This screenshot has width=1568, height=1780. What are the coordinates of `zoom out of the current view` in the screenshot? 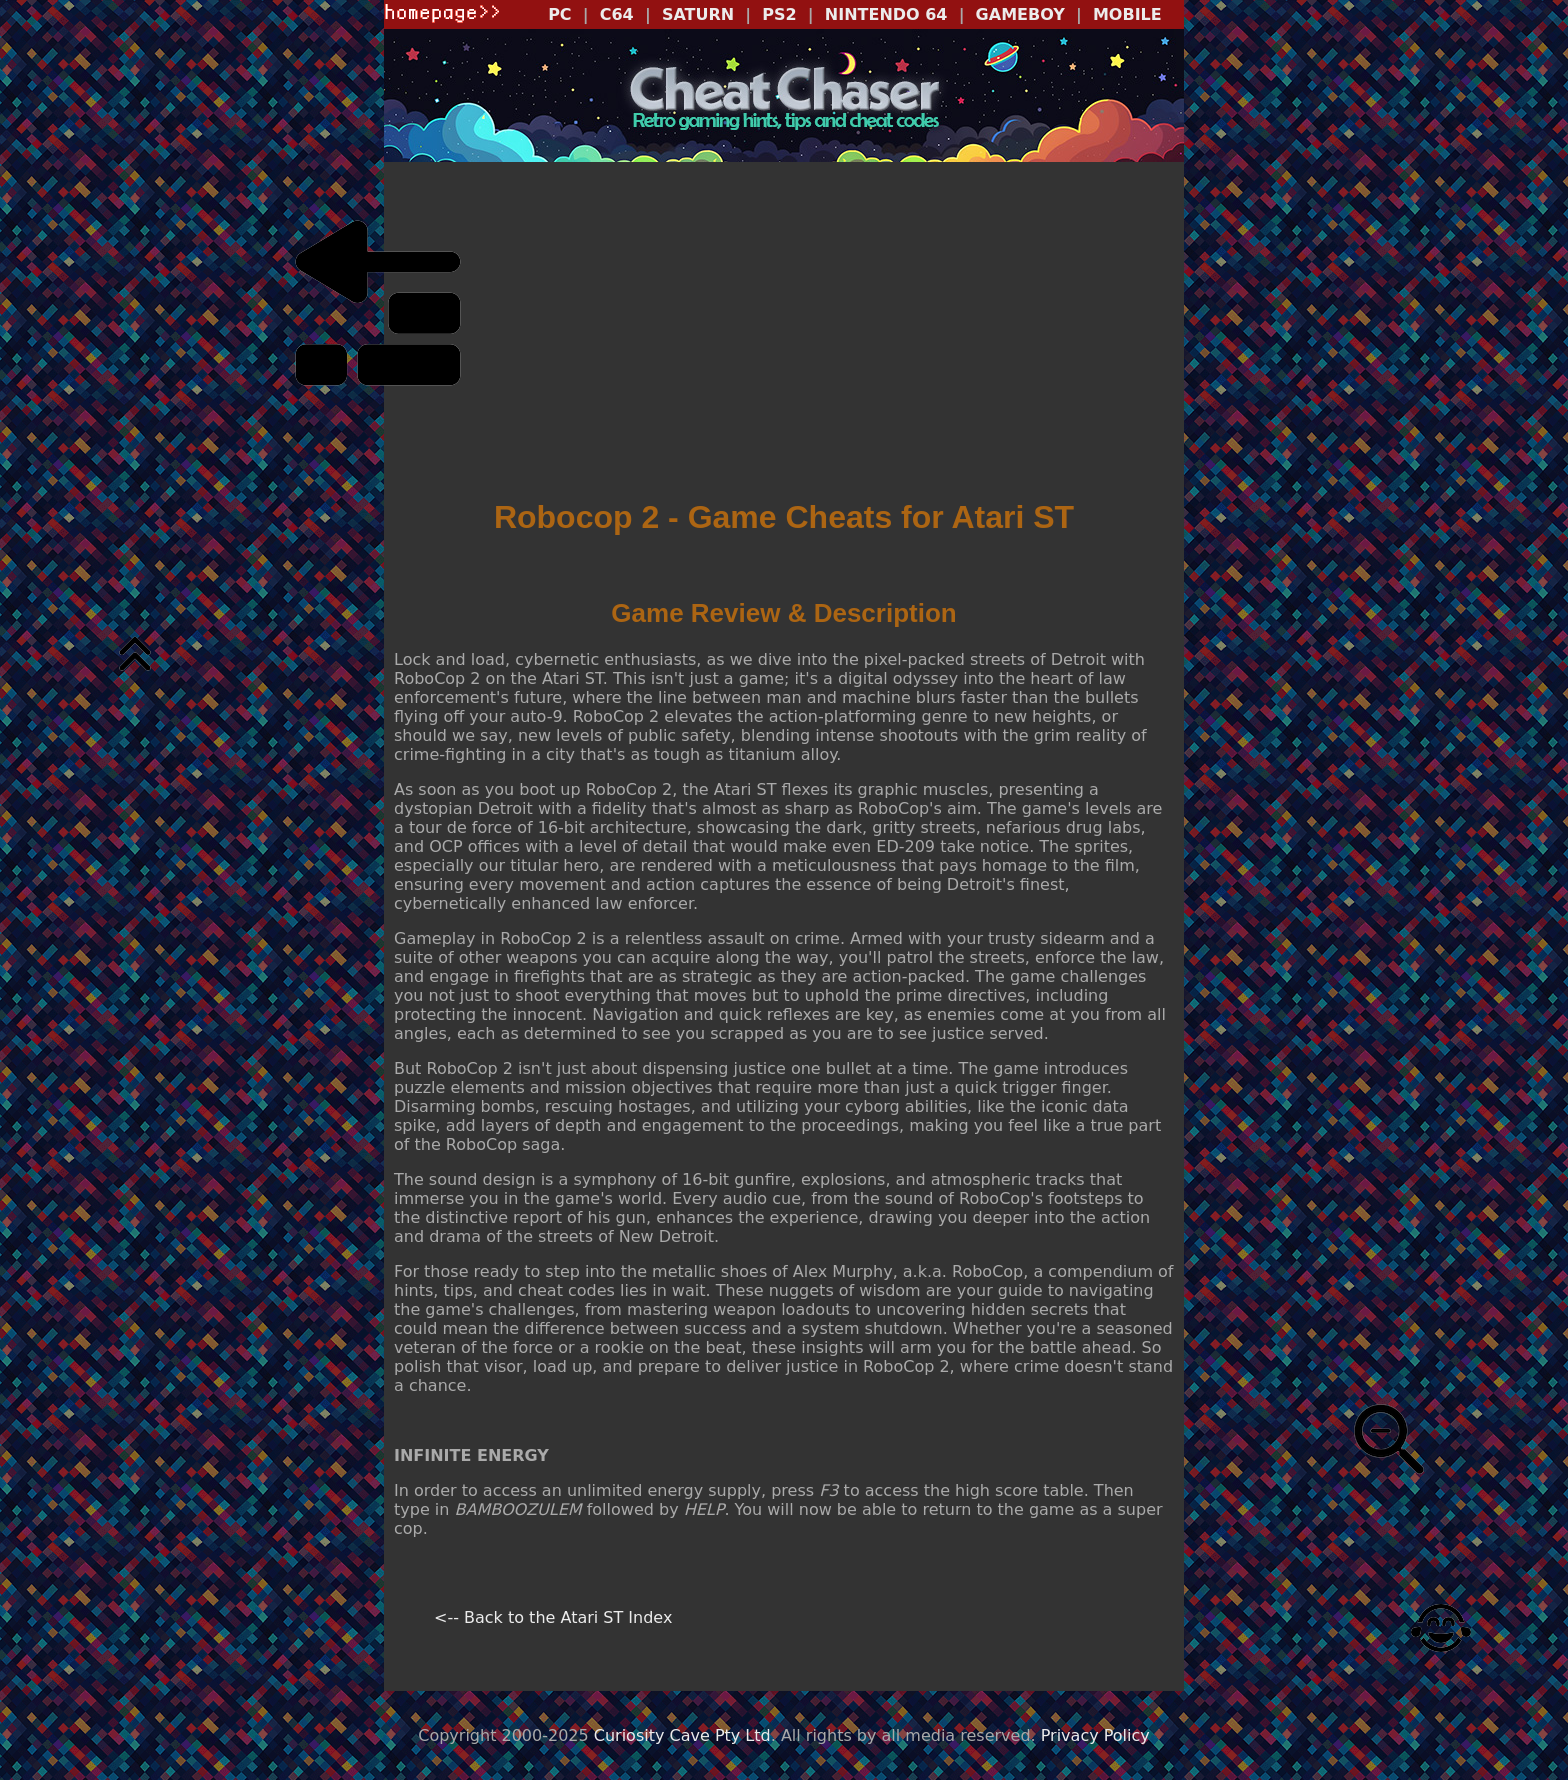 It's located at (1391, 1441).